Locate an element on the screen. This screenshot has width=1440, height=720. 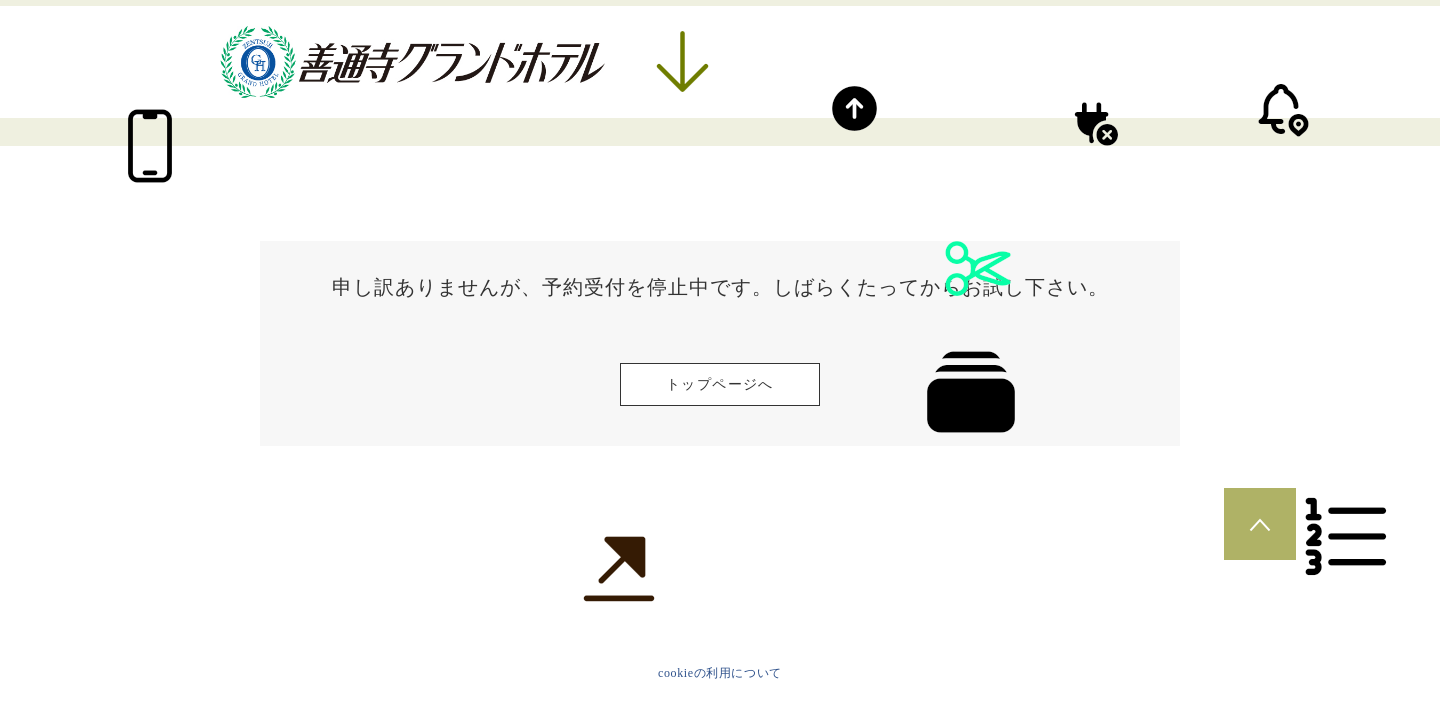
access mobile device settings is located at coordinates (150, 146).